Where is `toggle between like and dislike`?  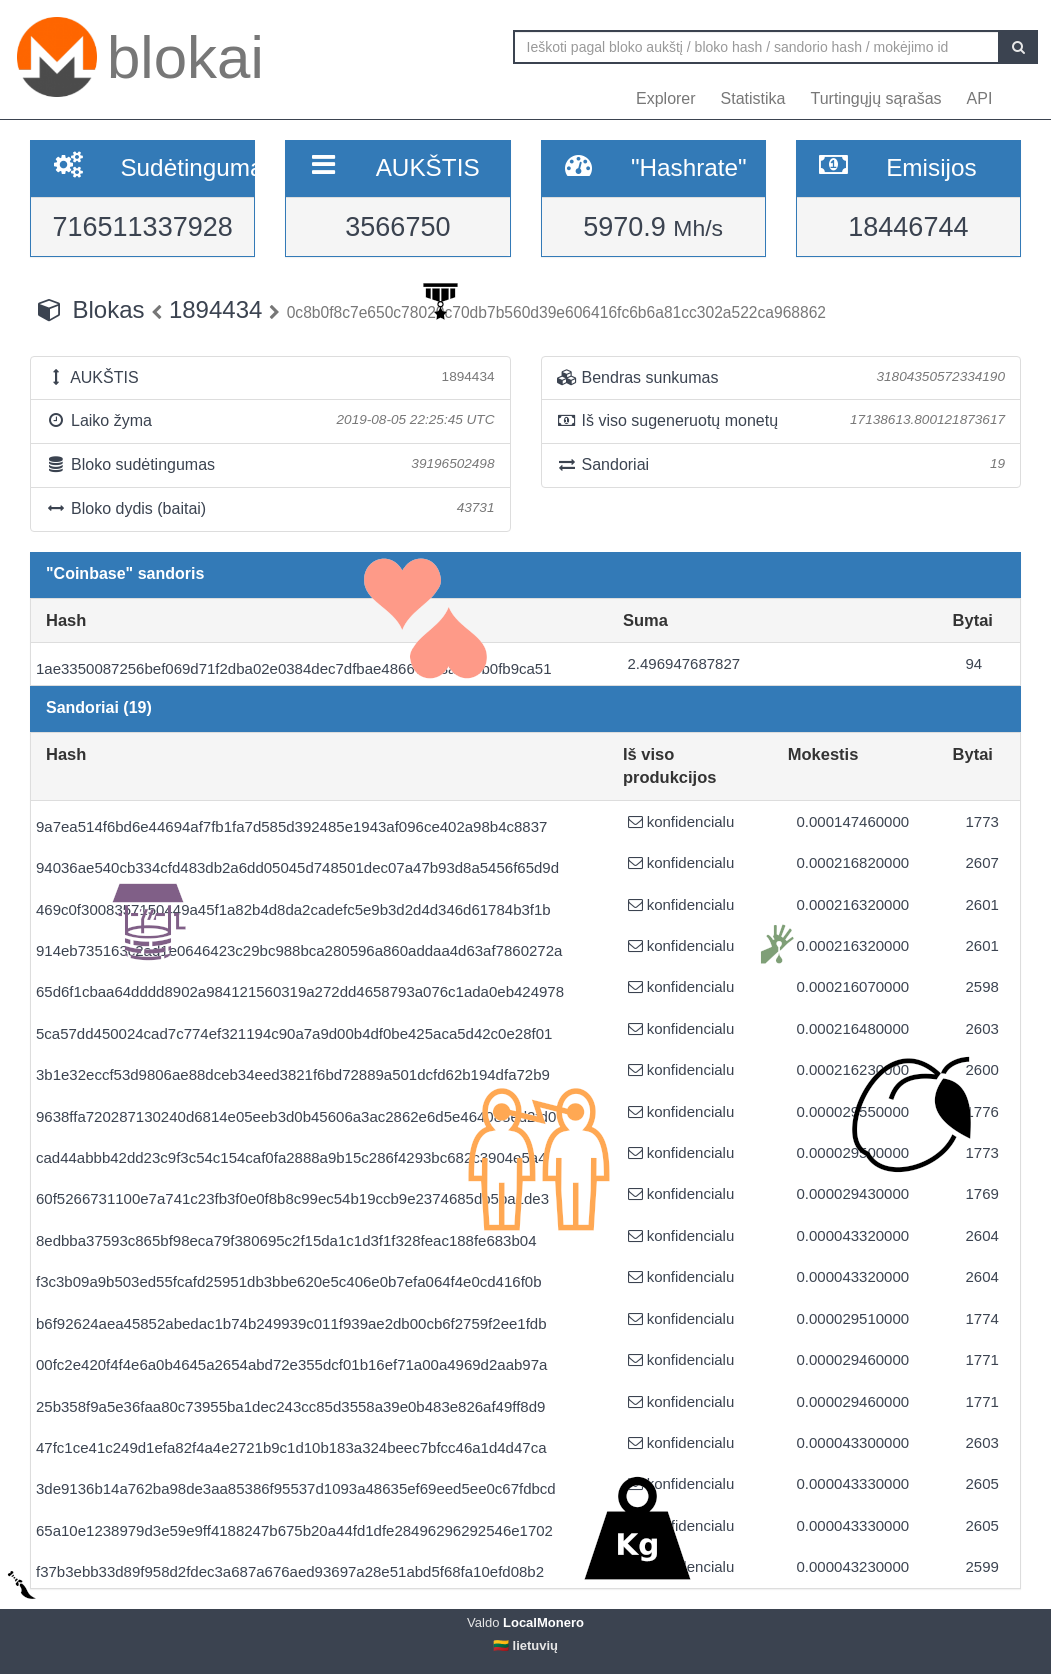
toggle between like and dislike is located at coordinates (425, 618).